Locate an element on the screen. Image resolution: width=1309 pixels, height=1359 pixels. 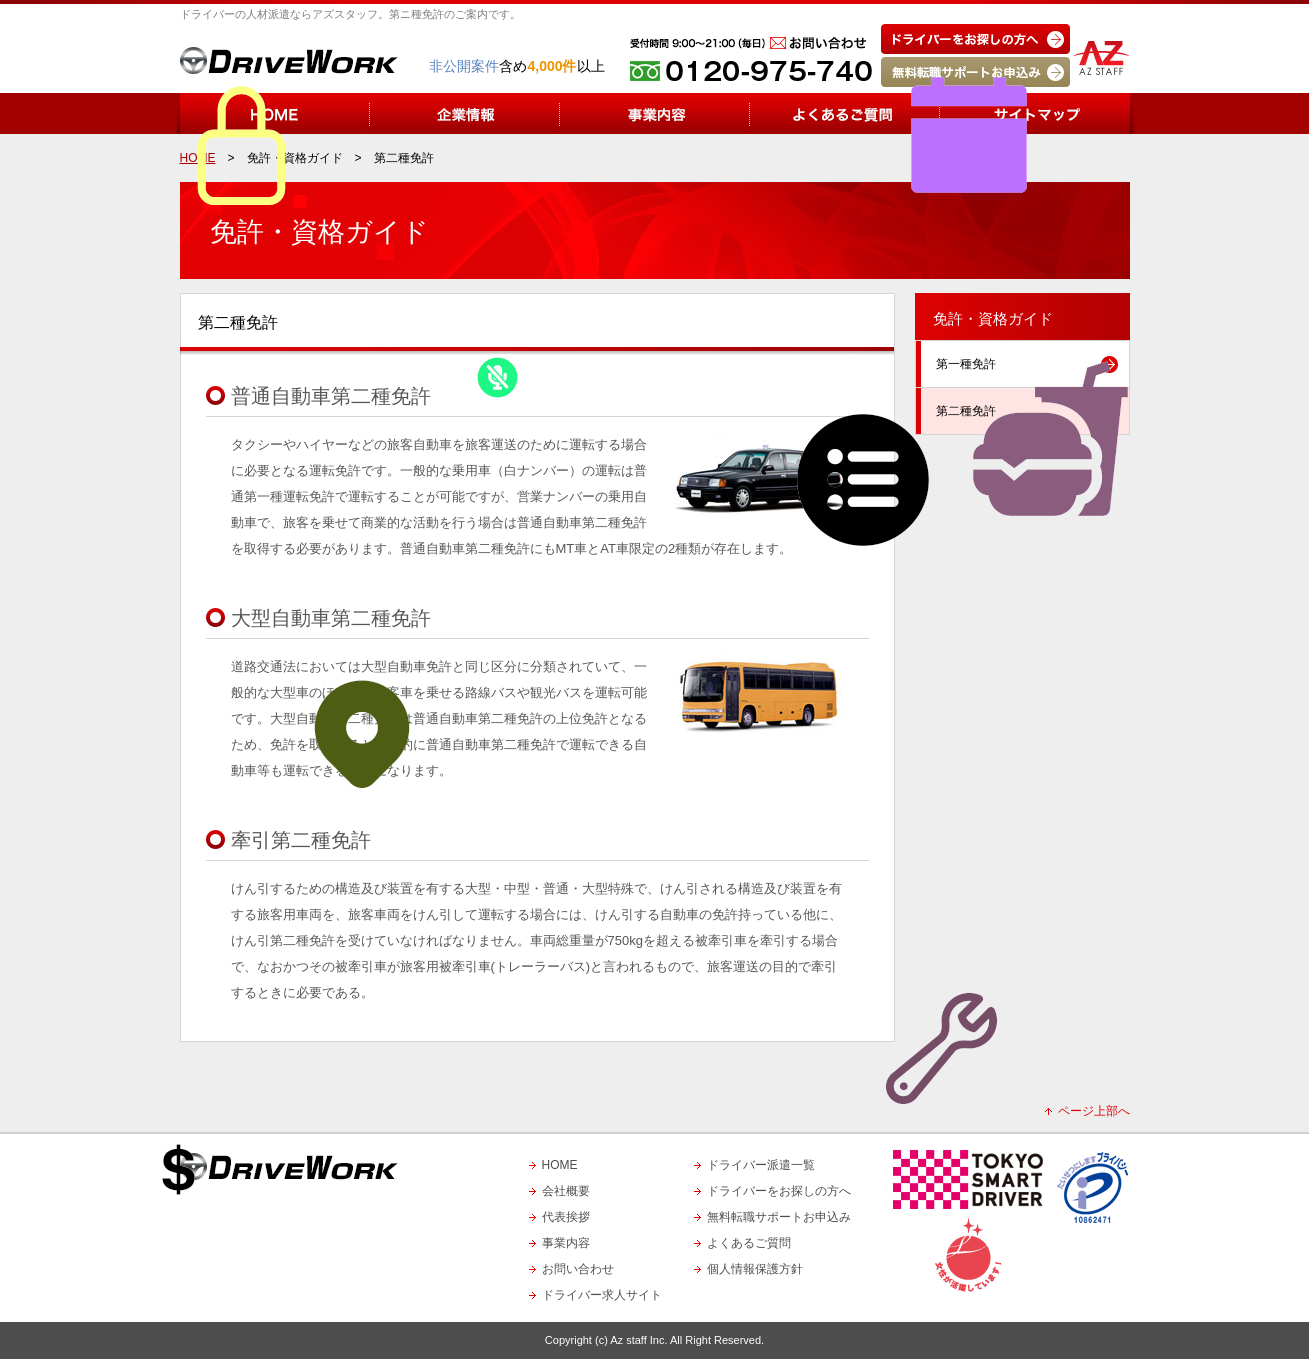
view prices in US dollars is located at coordinates (178, 1169).